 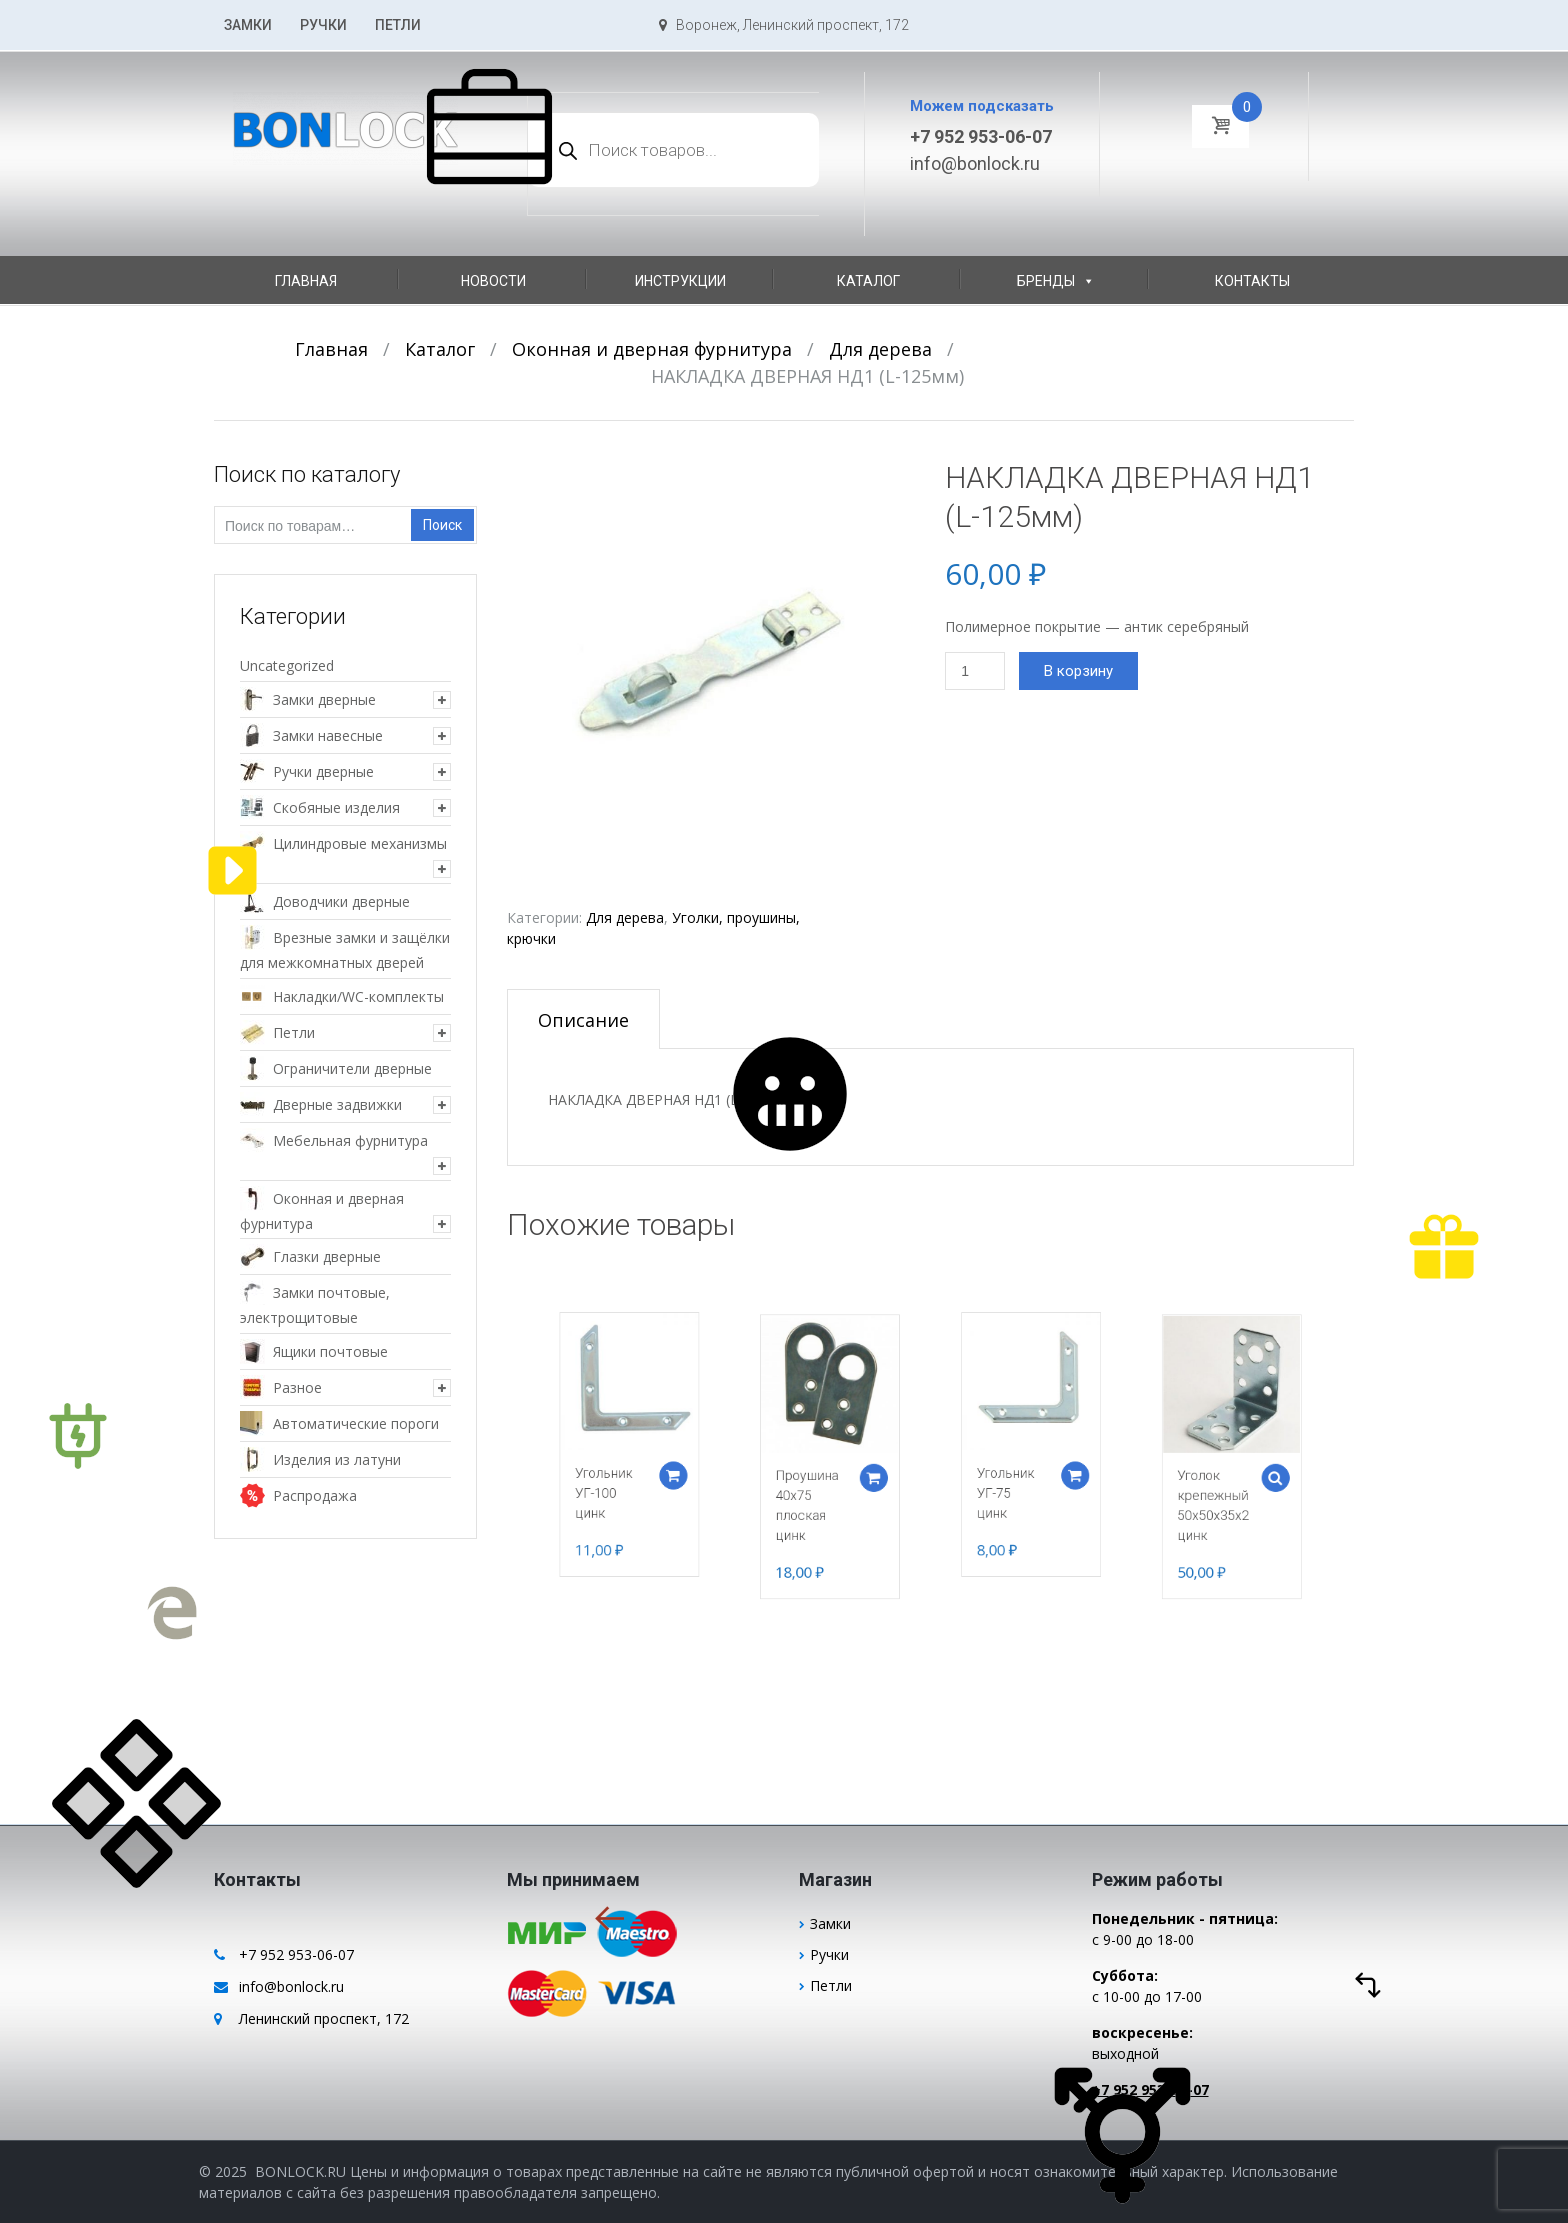 What do you see at coordinates (1368, 1985) in the screenshot?
I see `move or resize element diagonally to bottom-left` at bounding box center [1368, 1985].